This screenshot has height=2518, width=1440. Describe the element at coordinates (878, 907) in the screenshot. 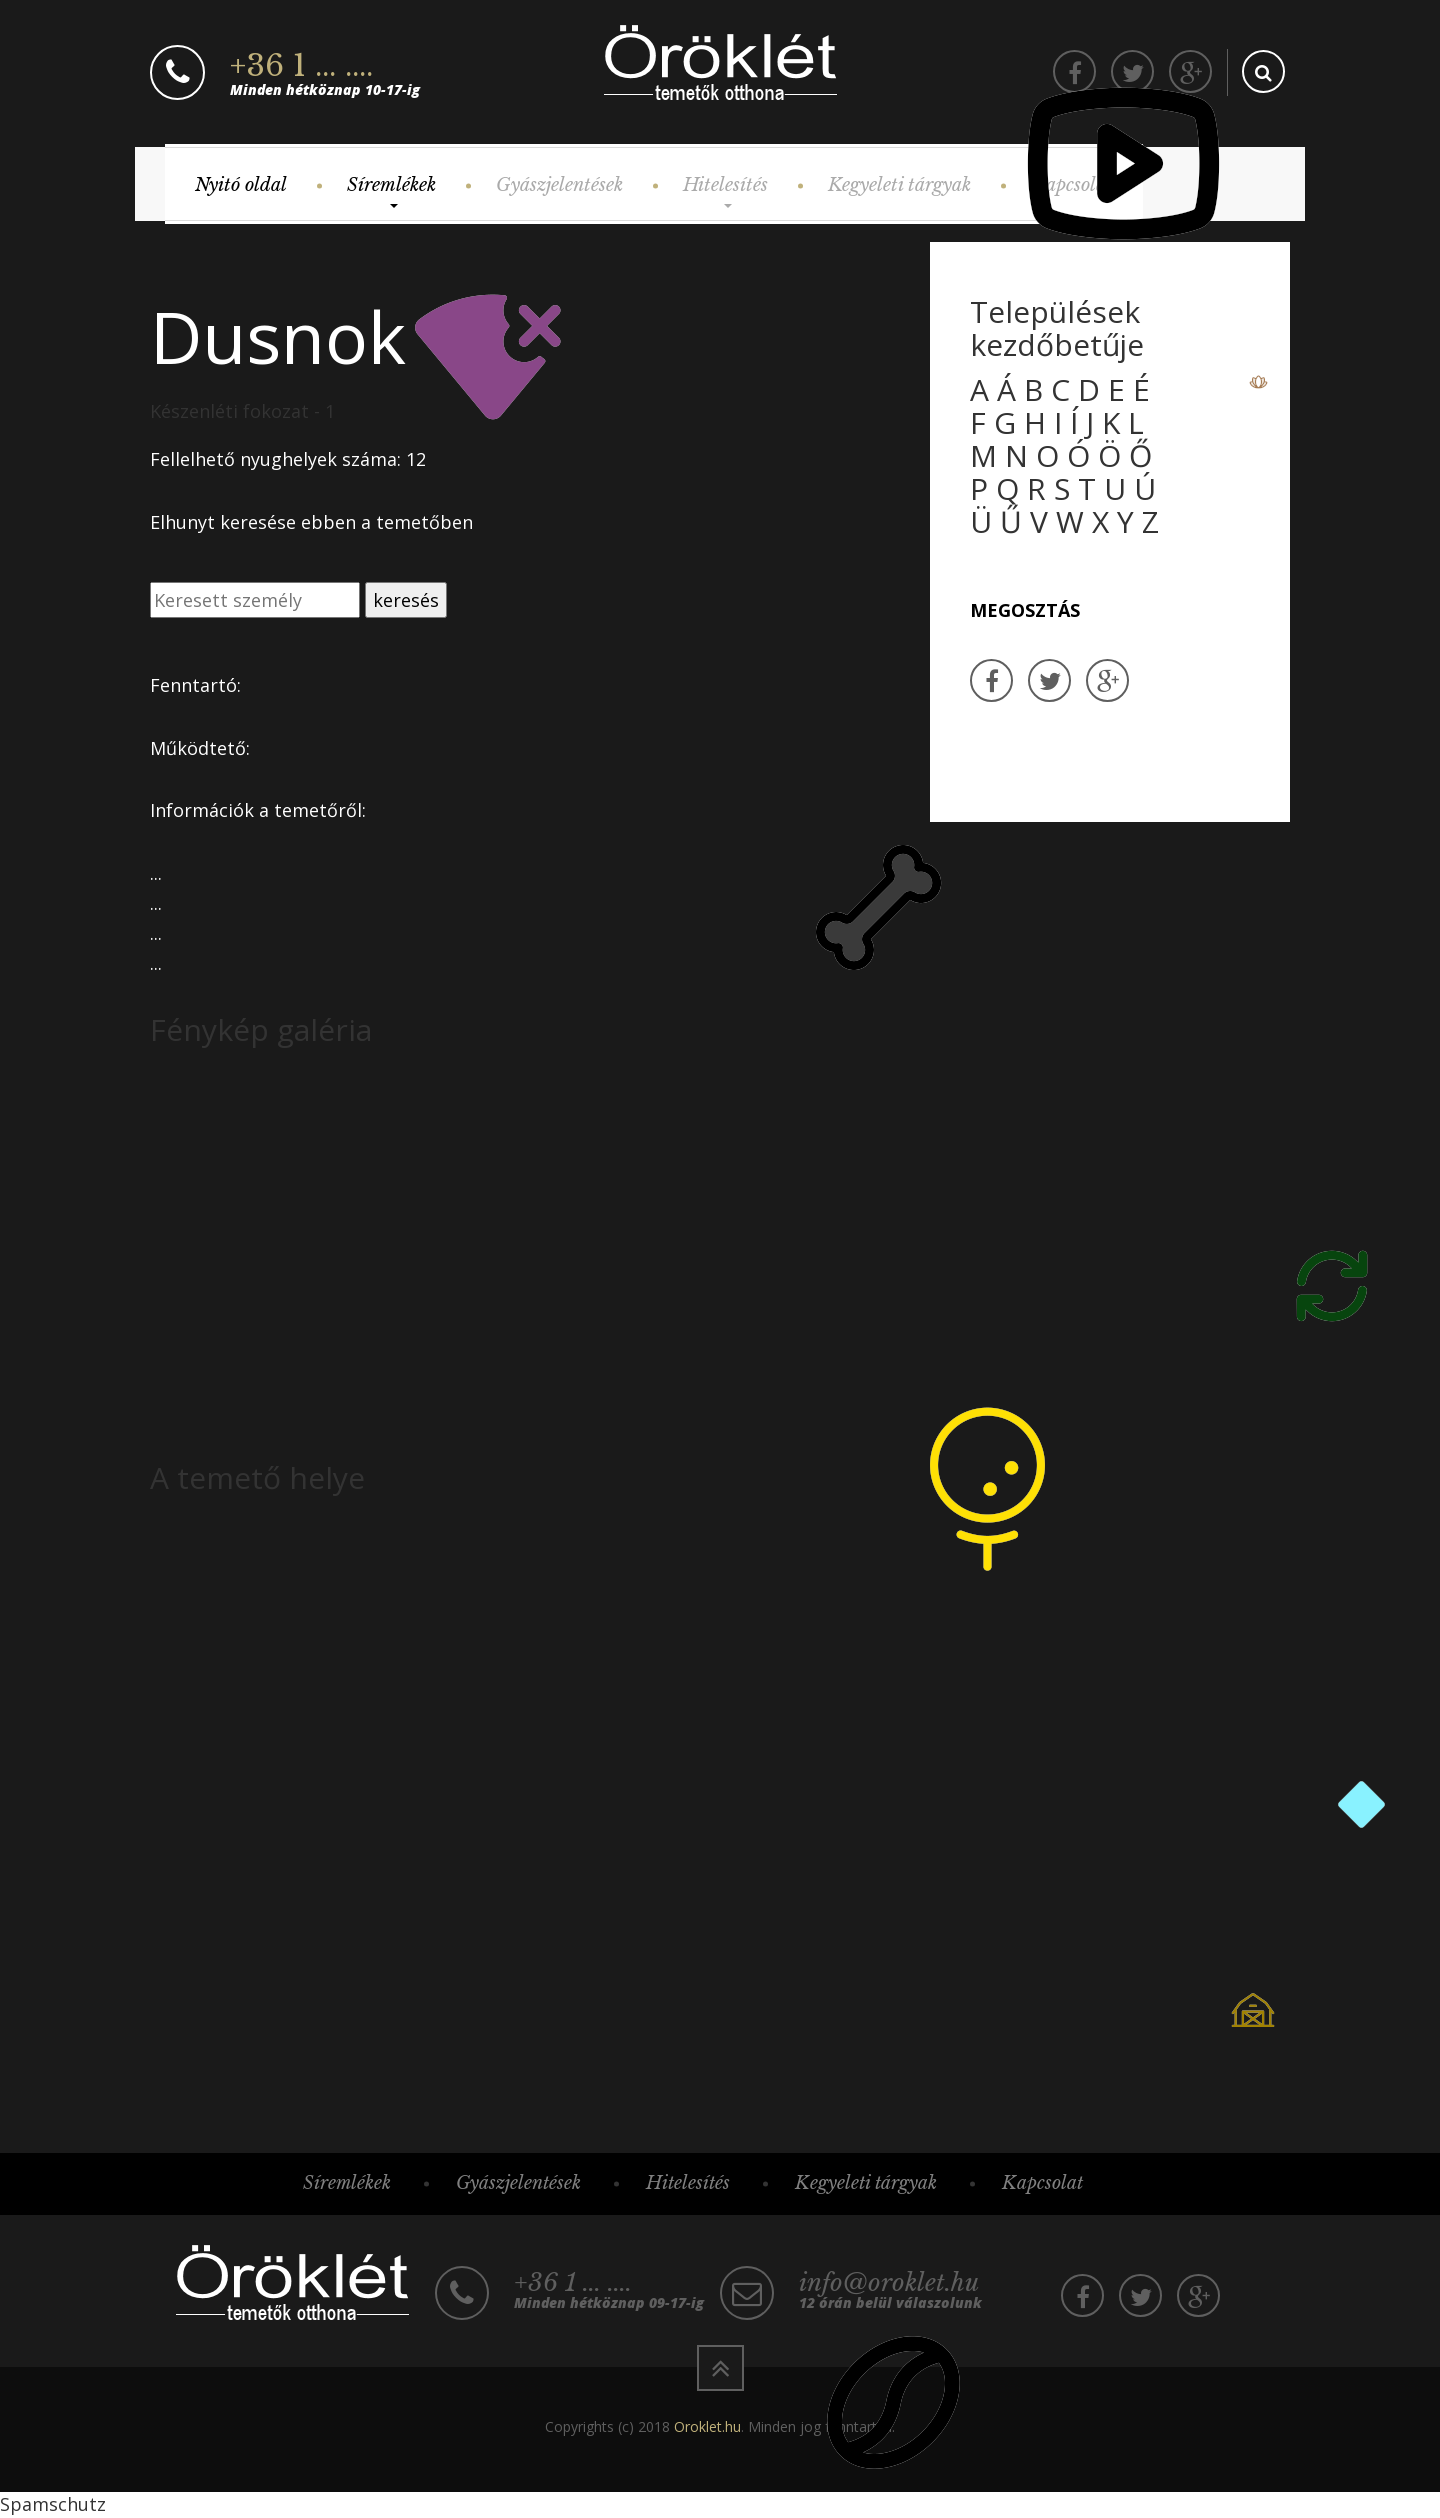

I see `access pet-related features or settings` at that location.